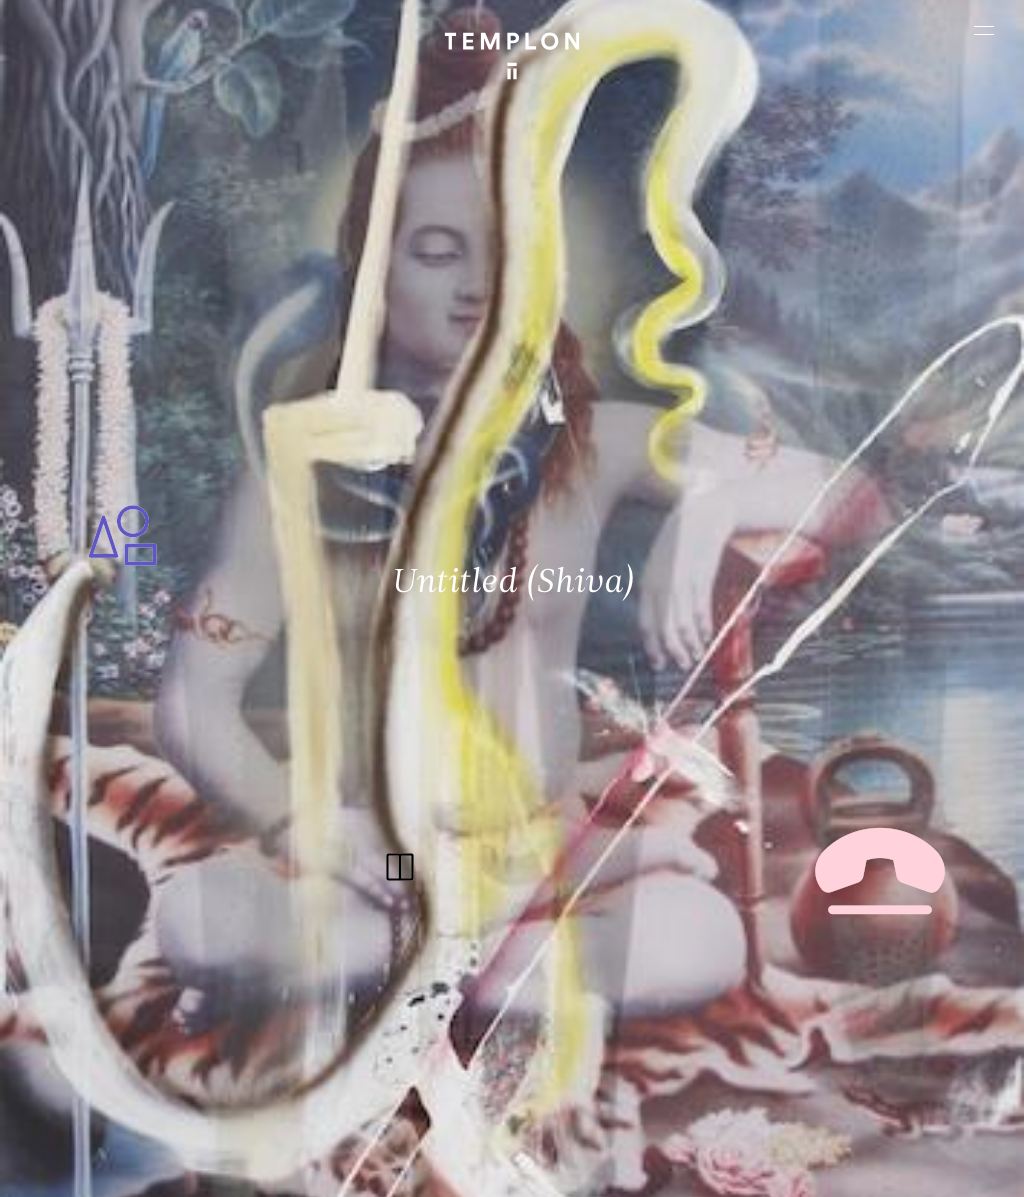 This screenshot has height=1197, width=1024. What do you see at coordinates (400, 867) in the screenshot?
I see `toggle half-screen or split view mode` at bounding box center [400, 867].